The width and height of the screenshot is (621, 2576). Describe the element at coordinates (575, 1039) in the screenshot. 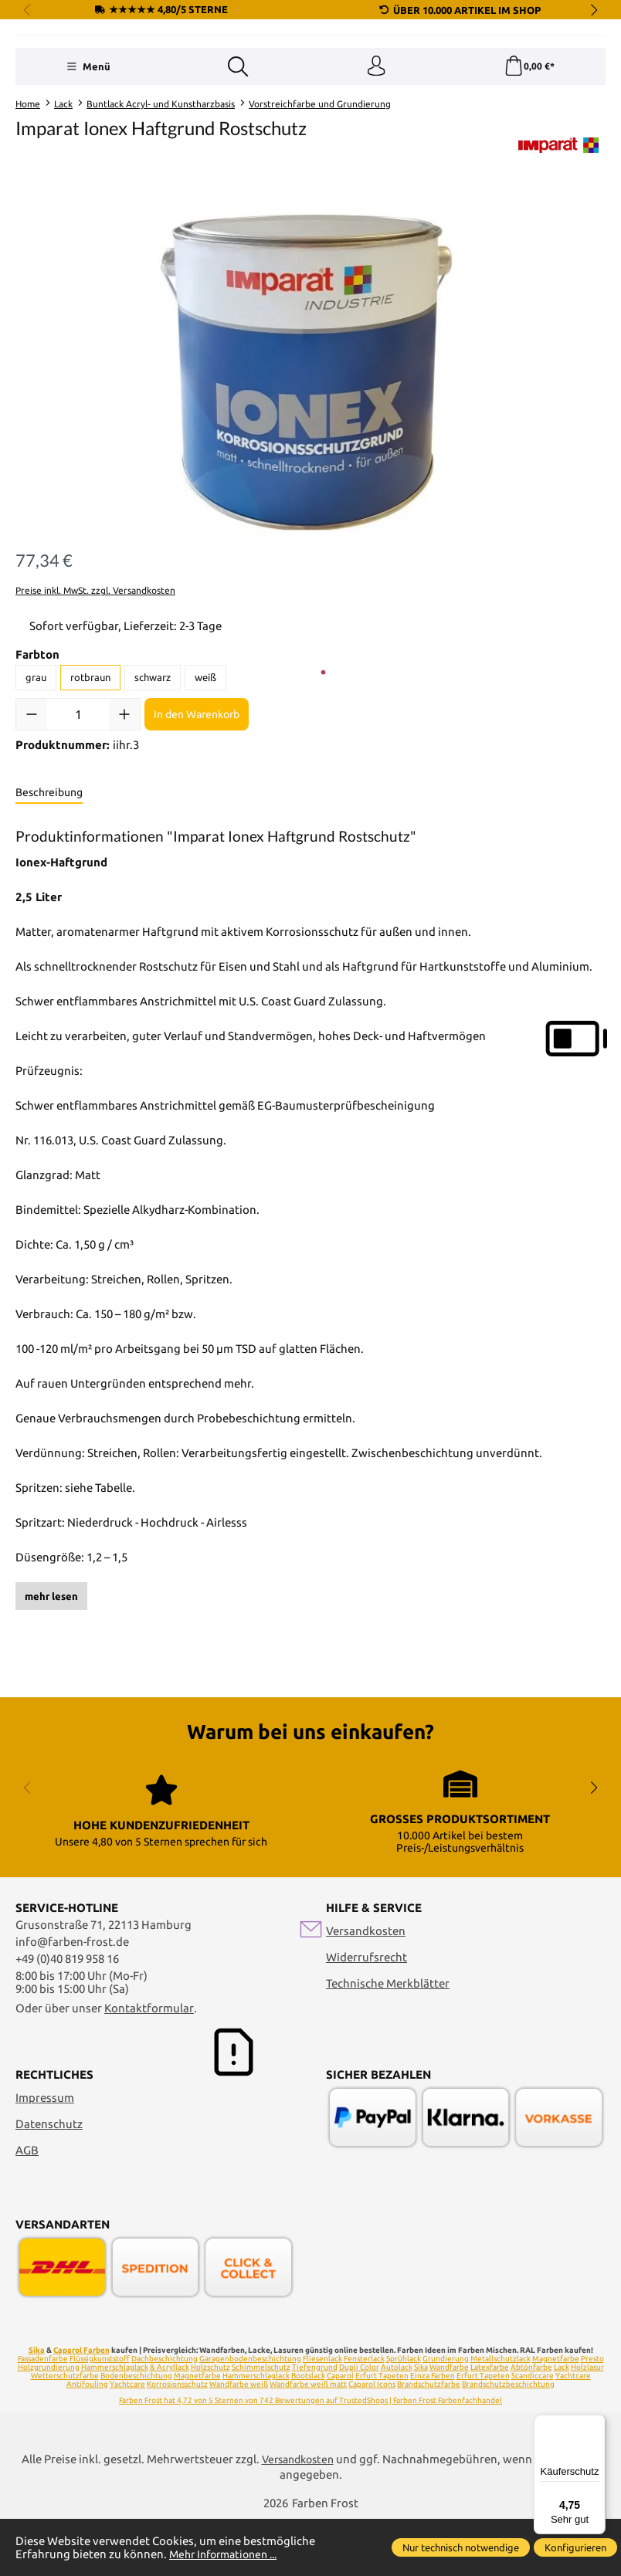

I see `indicates battery at medium charge level` at that location.